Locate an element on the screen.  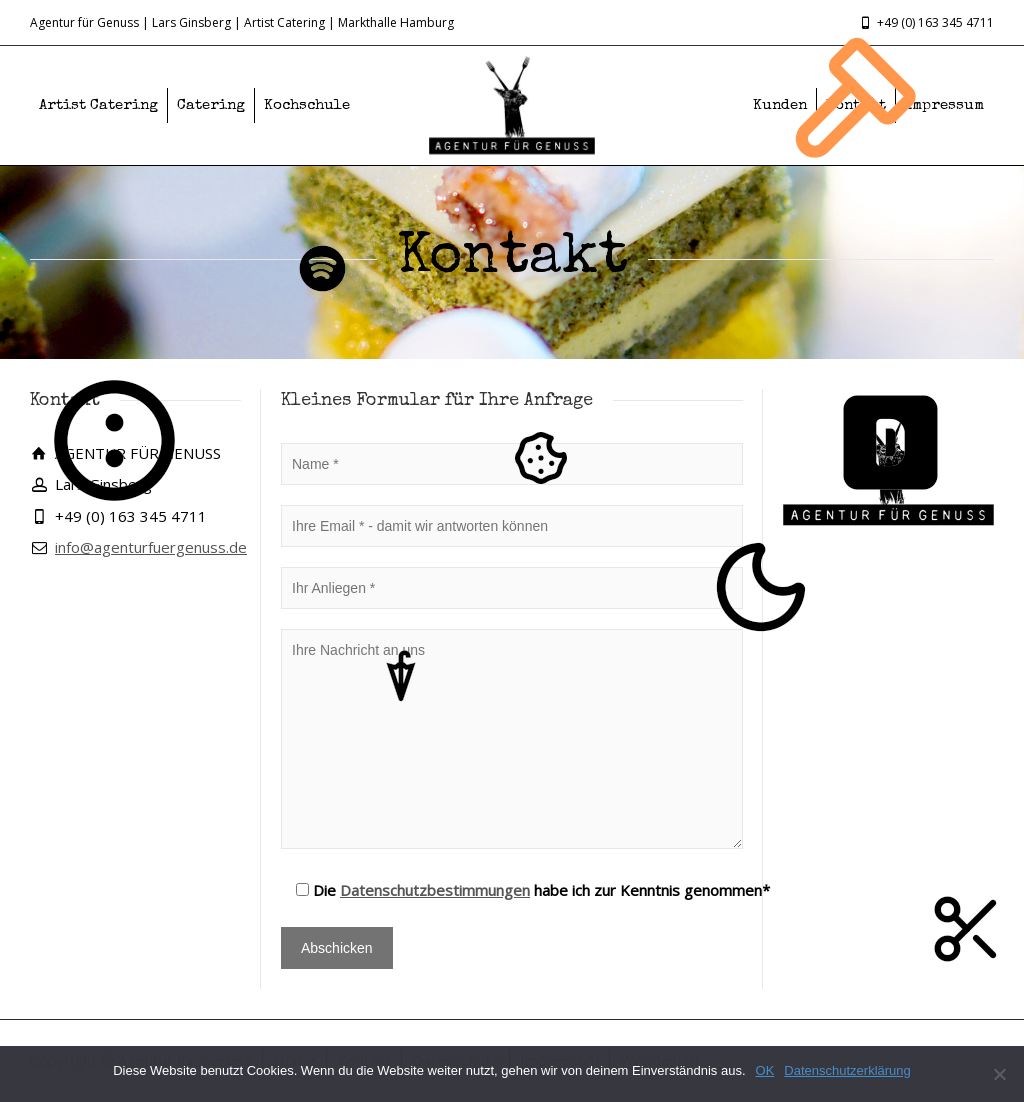
open more options menu is located at coordinates (114, 440).